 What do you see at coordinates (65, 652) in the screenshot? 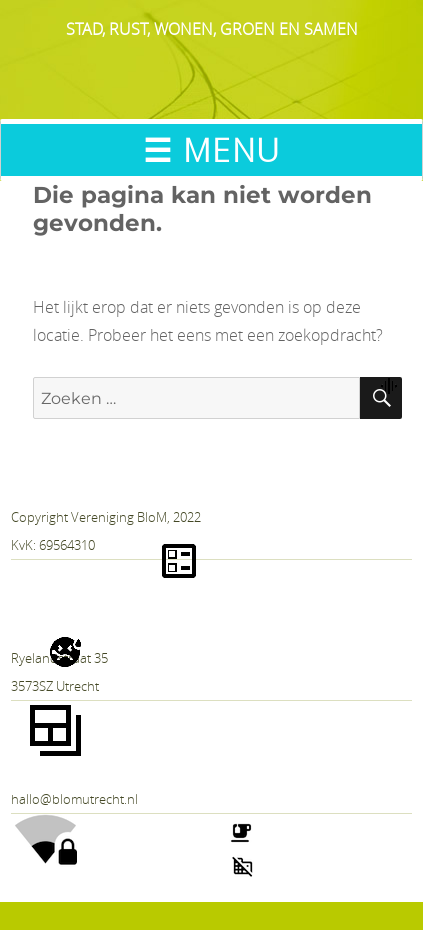
I see `report feeling unwell or sick` at bounding box center [65, 652].